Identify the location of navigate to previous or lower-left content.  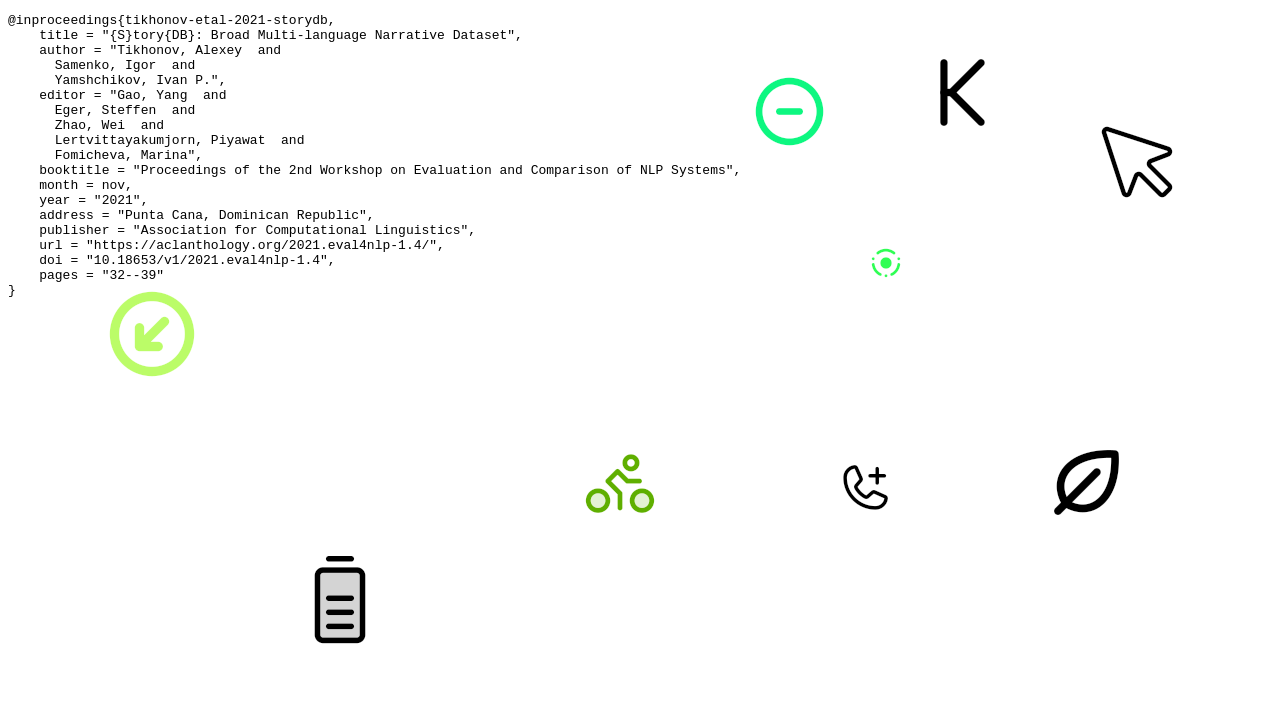
(152, 334).